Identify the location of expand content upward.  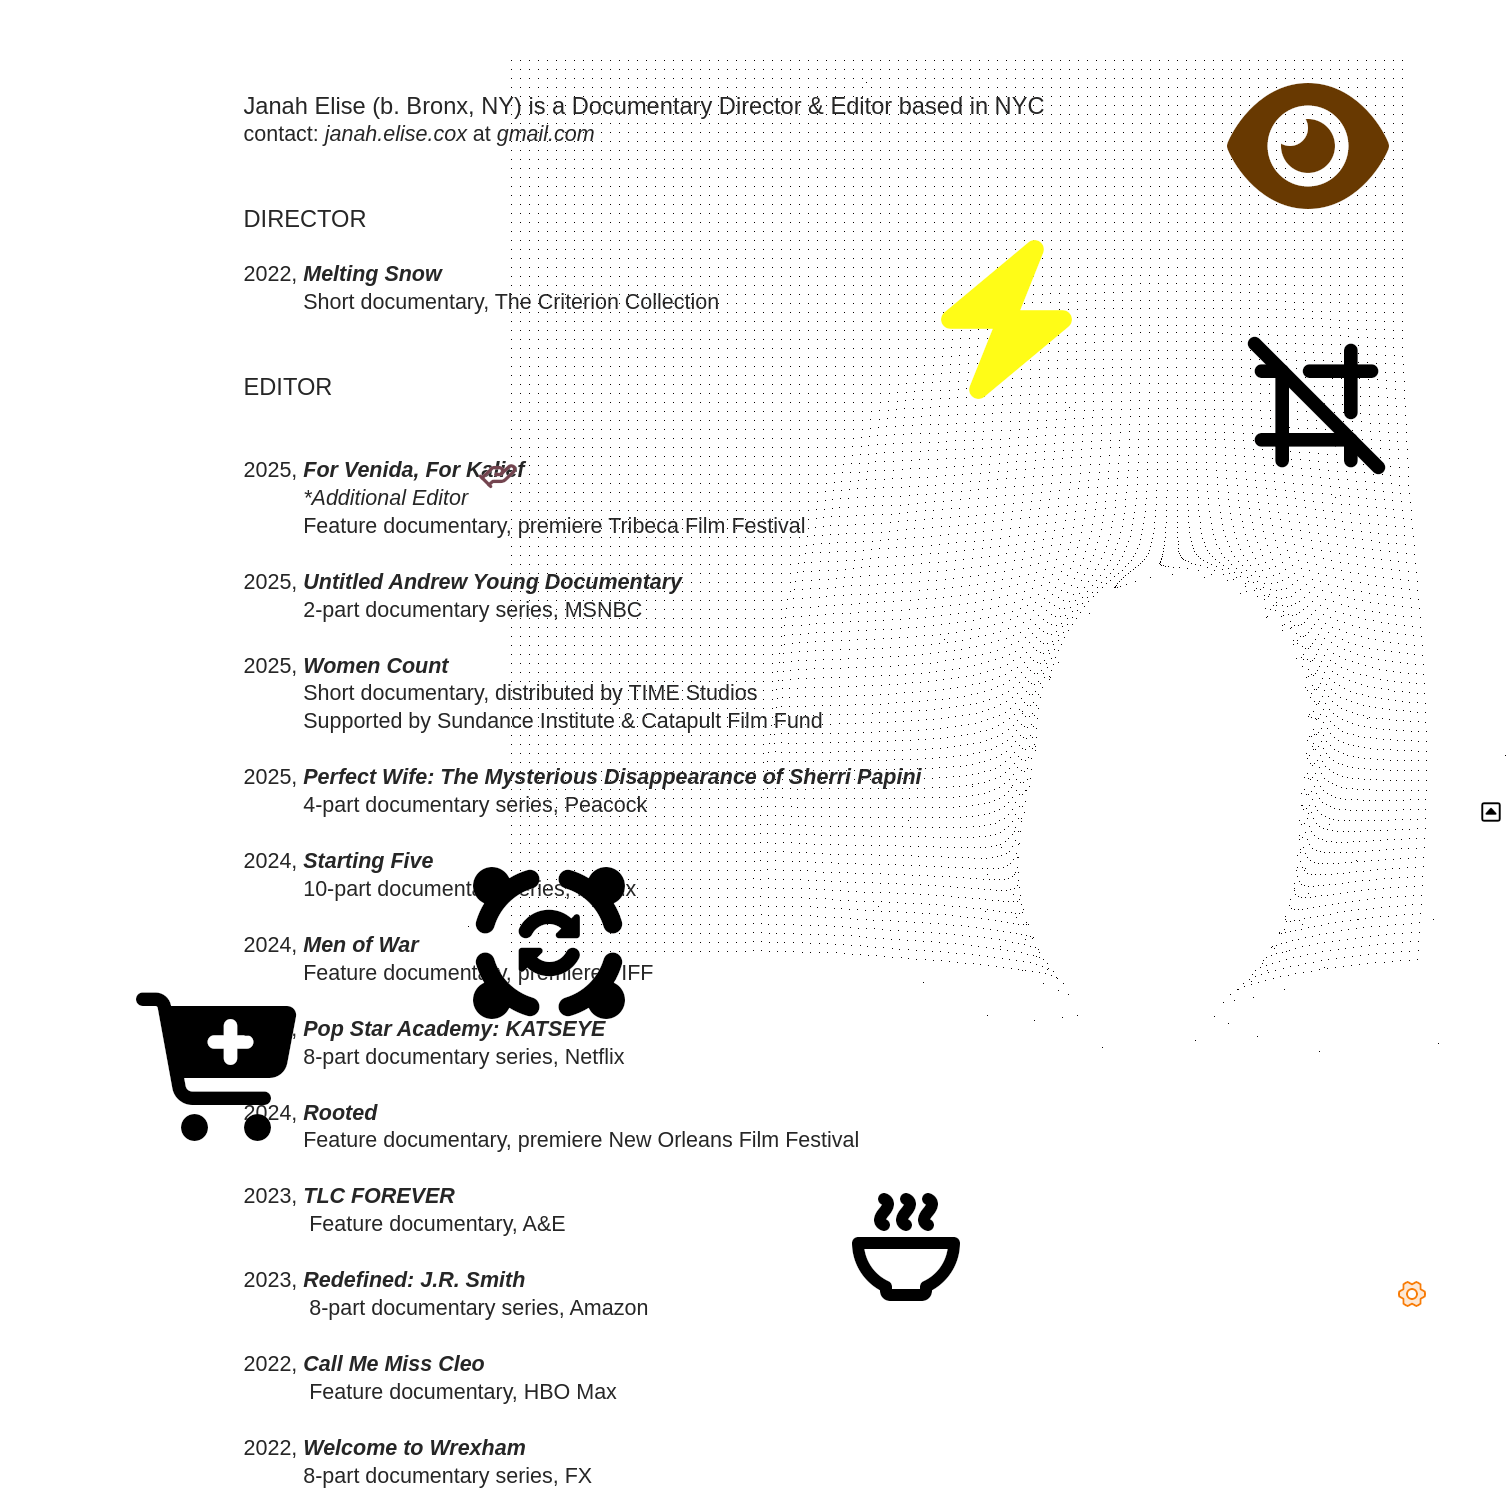
(1491, 812).